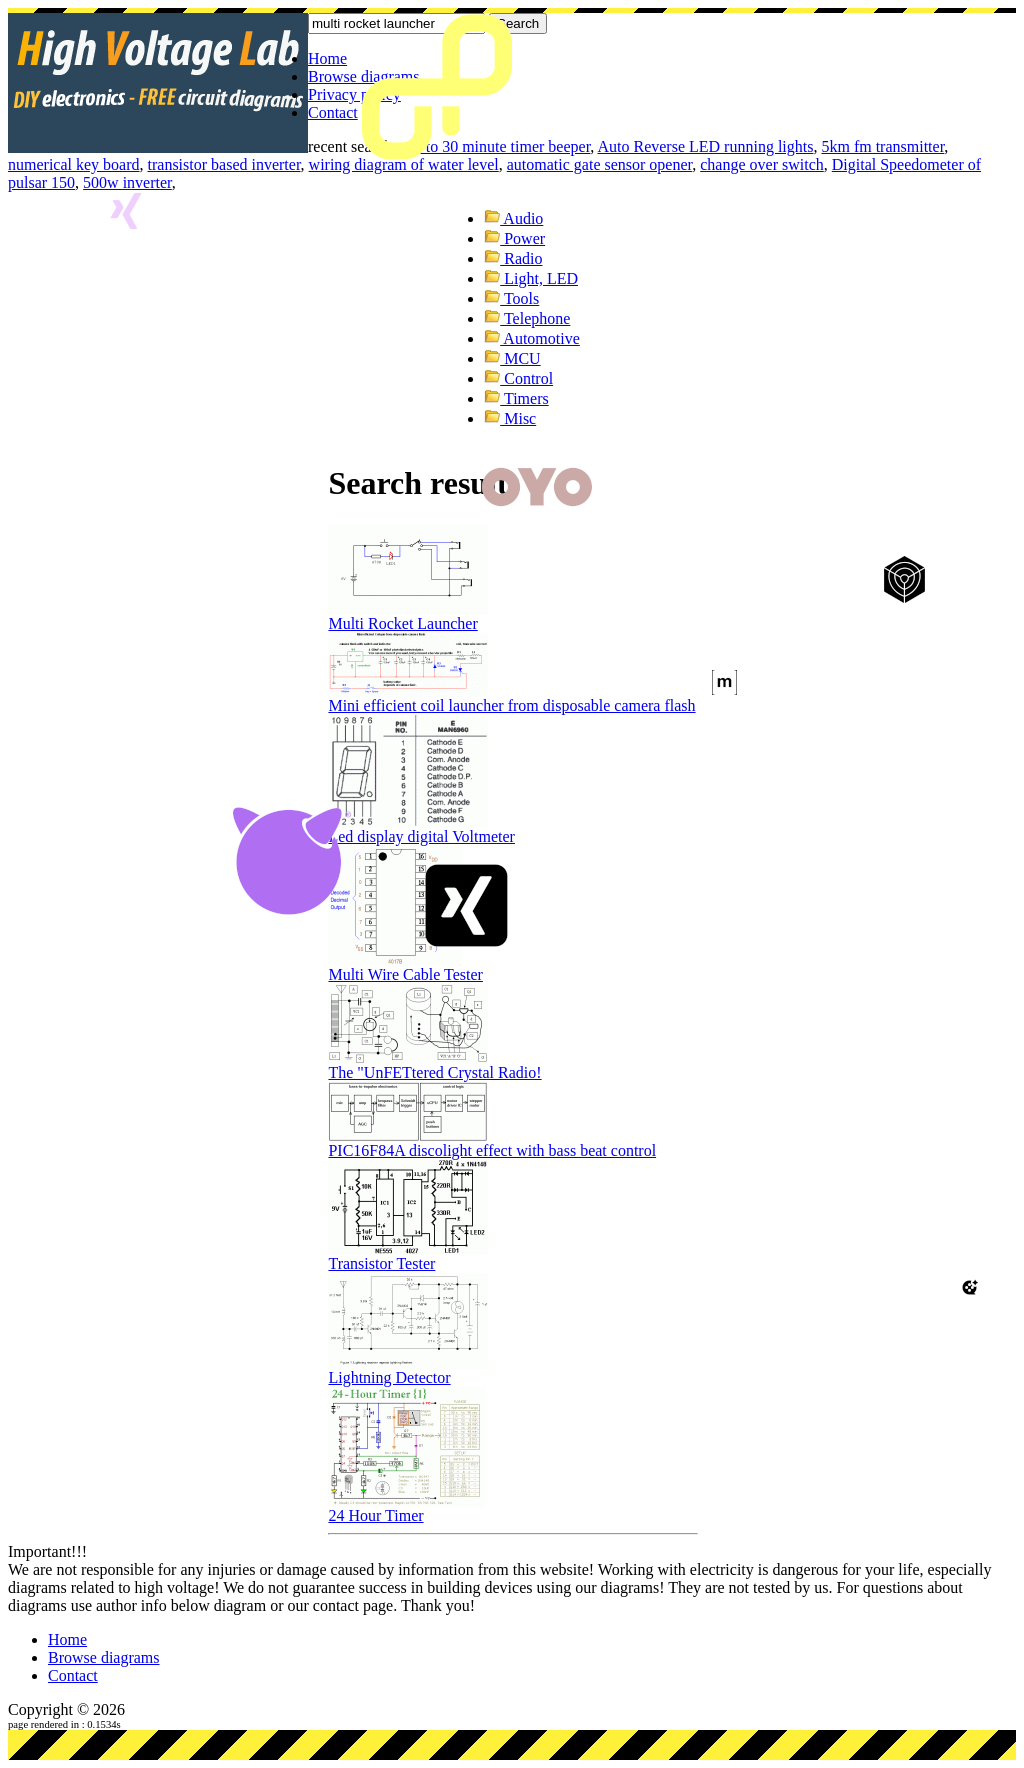  What do you see at coordinates (537, 487) in the screenshot?
I see `open the OYO hotel booking app` at bounding box center [537, 487].